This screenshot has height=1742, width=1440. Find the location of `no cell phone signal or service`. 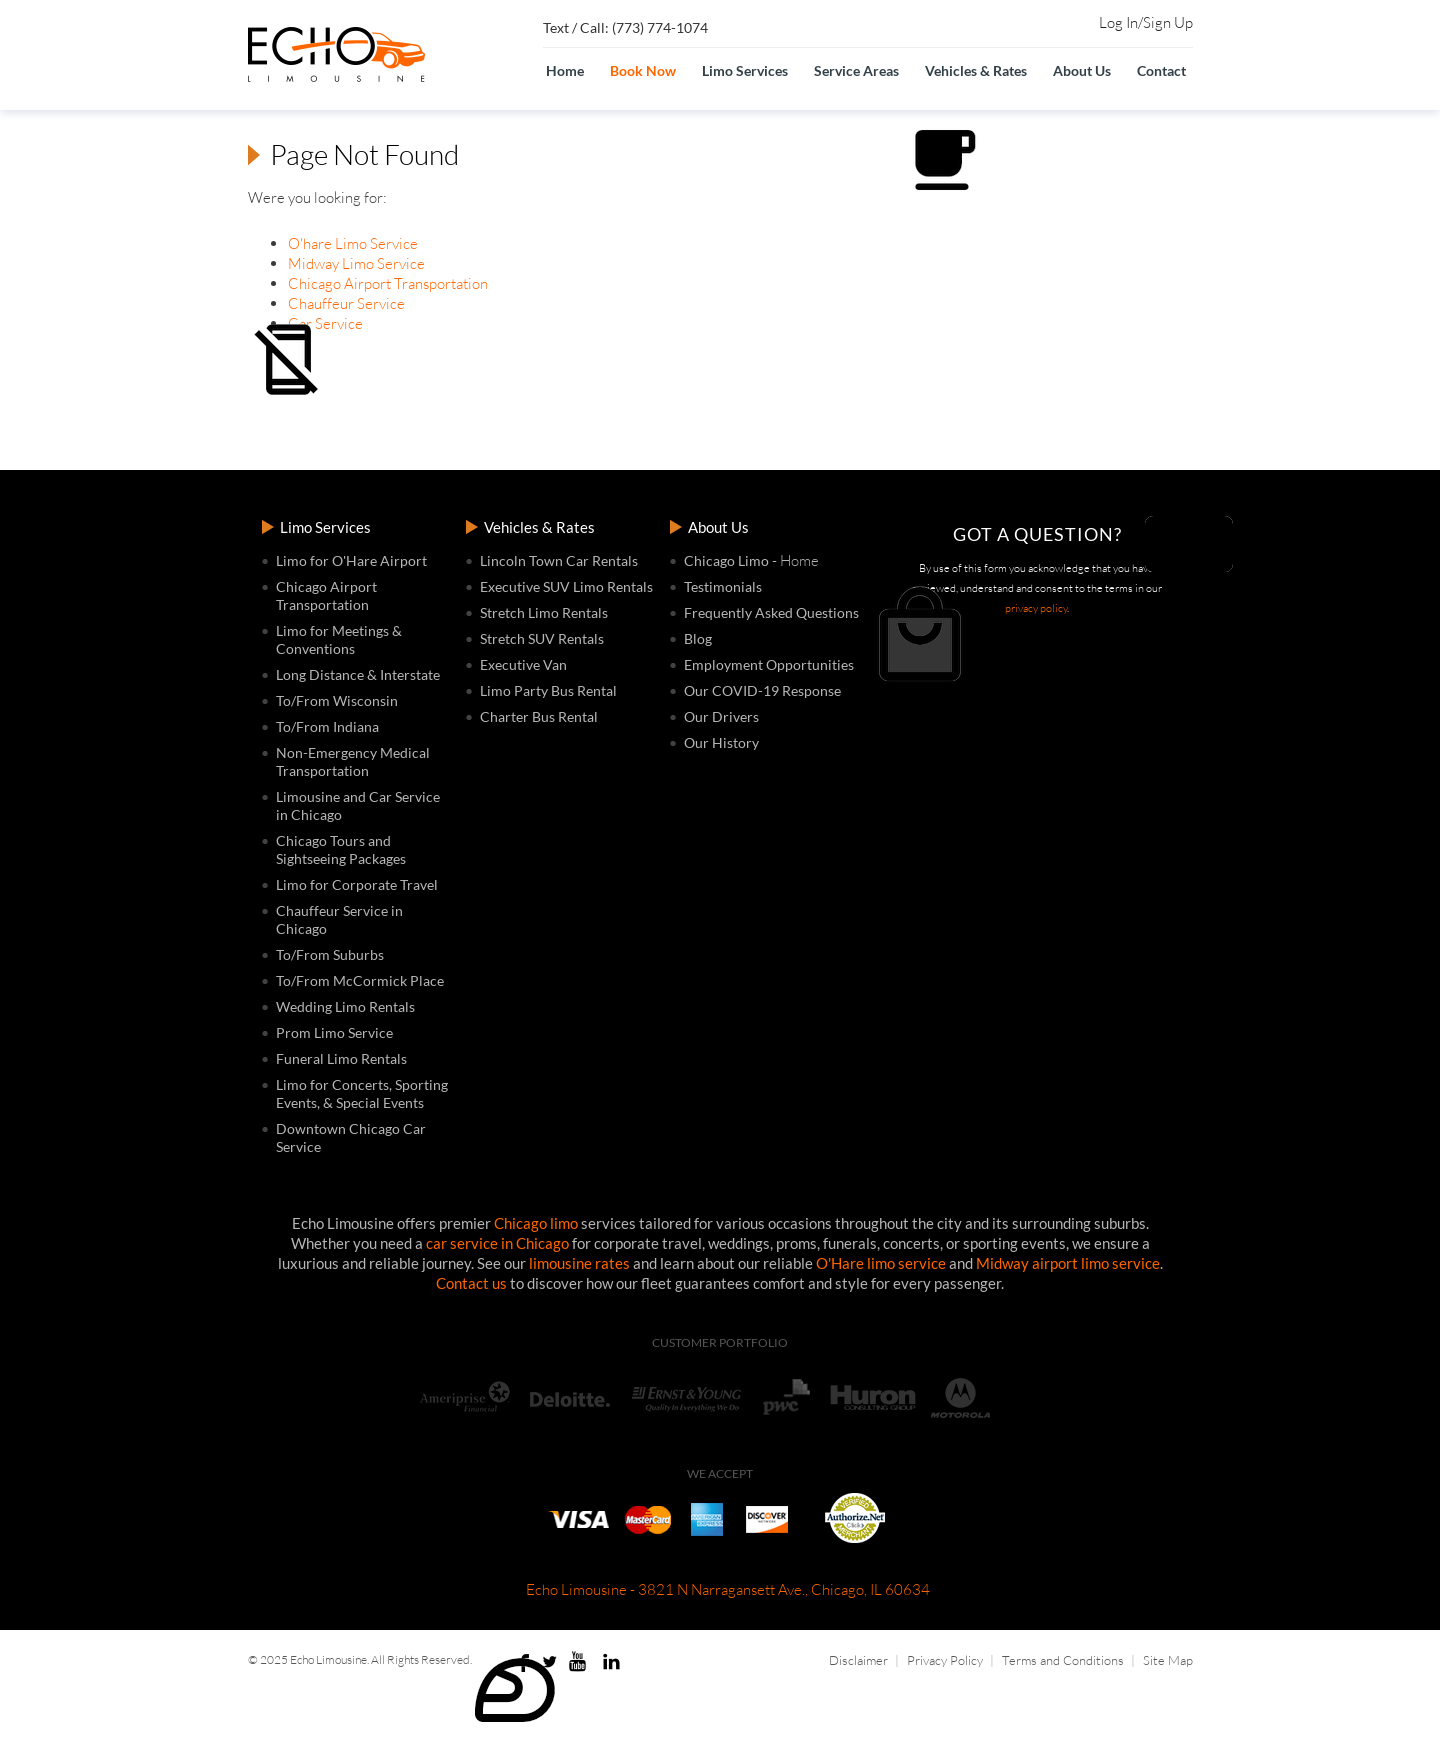

no cell phone signal or service is located at coordinates (288, 359).